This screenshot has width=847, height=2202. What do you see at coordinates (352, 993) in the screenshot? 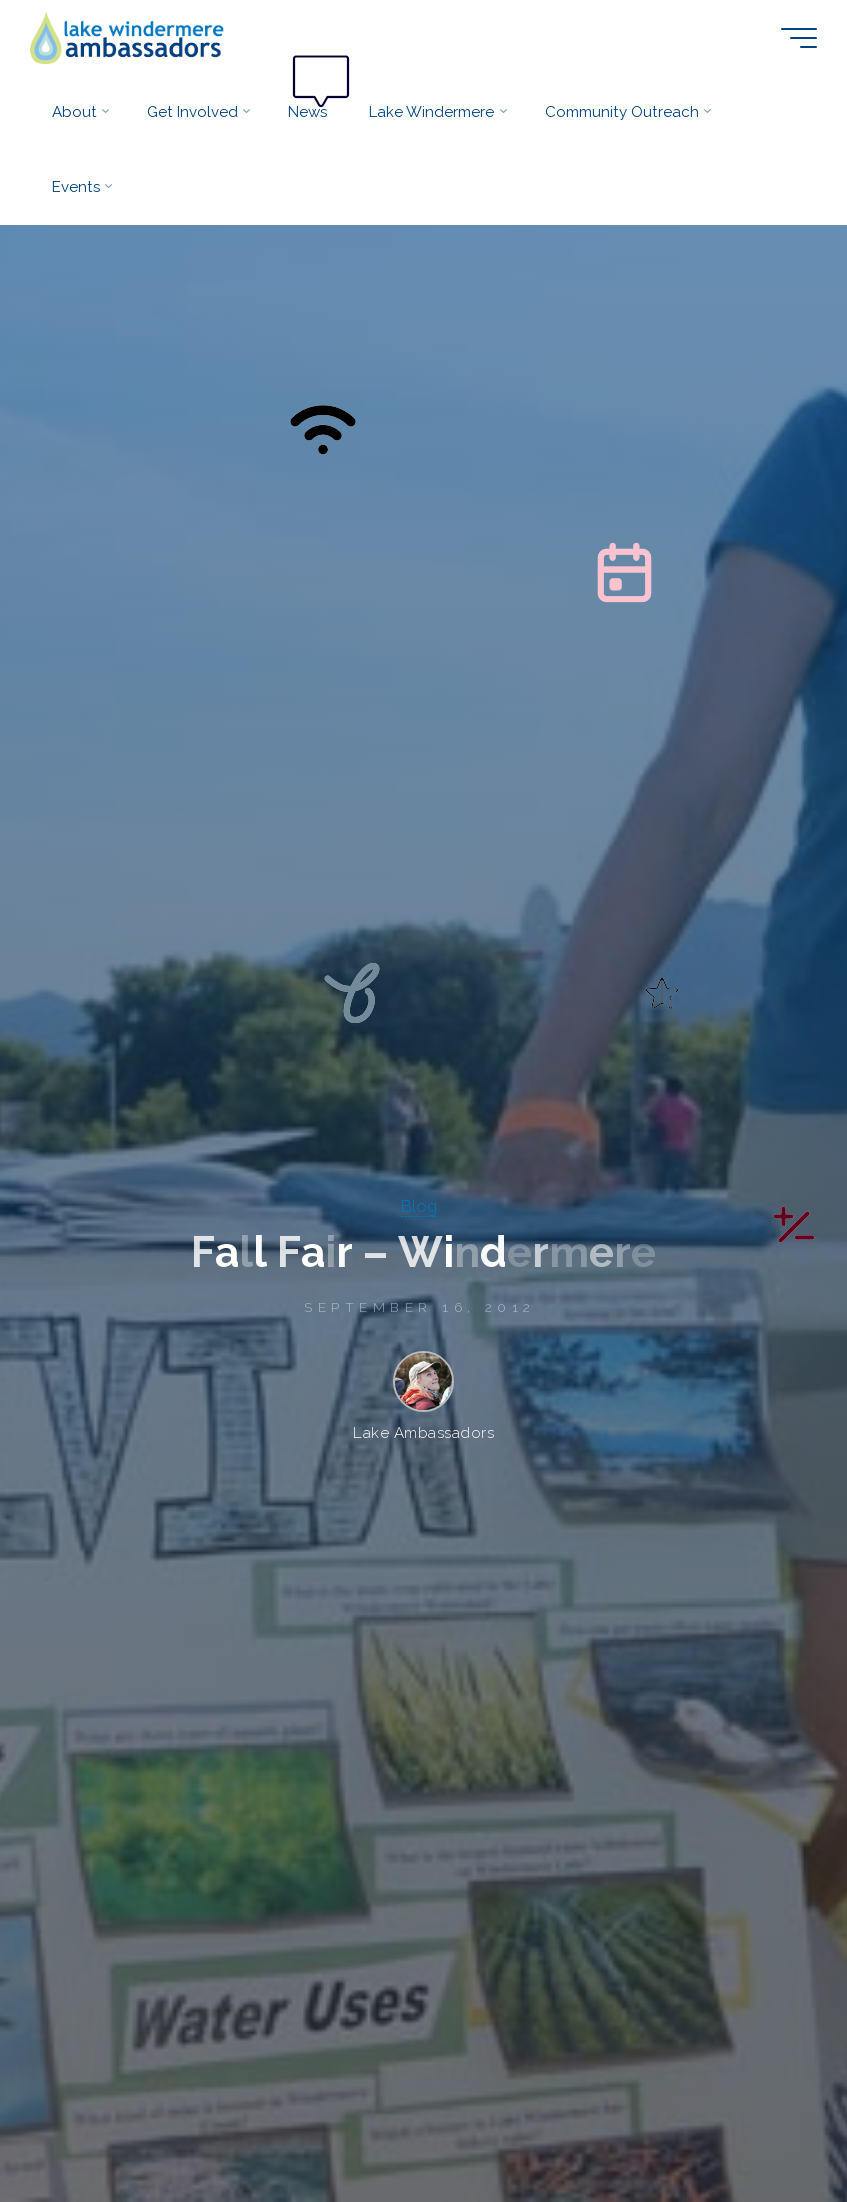
I see `open the Bunpo Japanese learning app` at bounding box center [352, 993].